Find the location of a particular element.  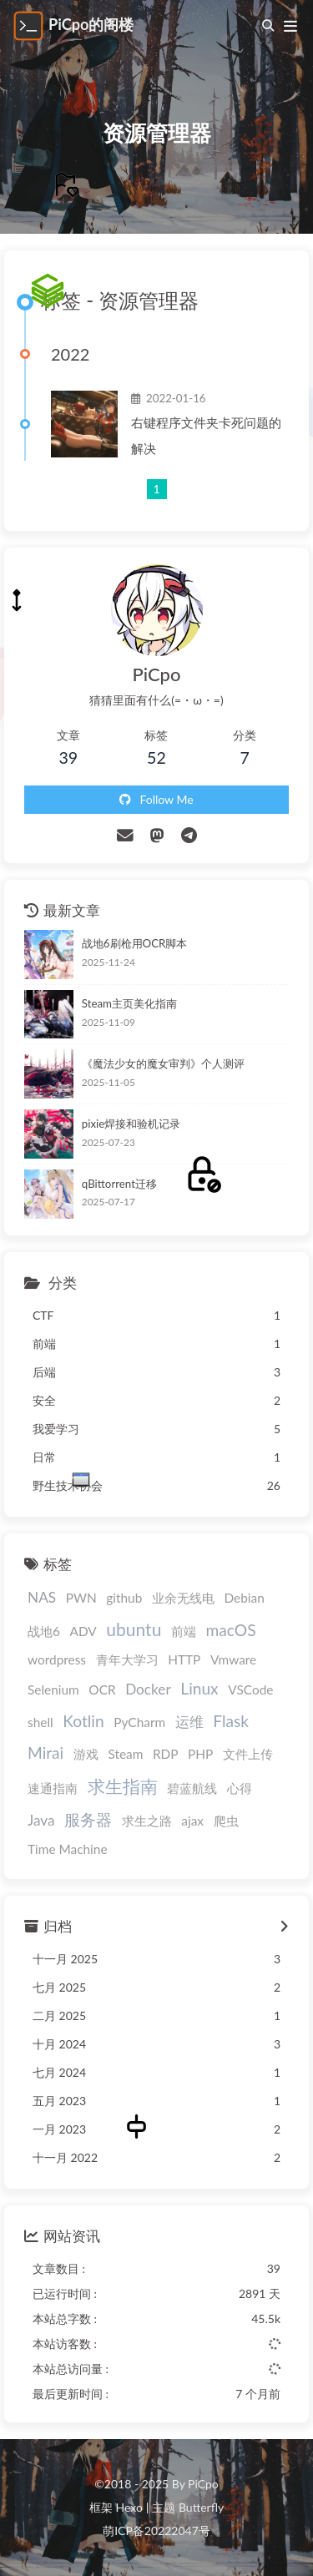

cancel or revoke access permissions is located at coordinates (202, 1174).